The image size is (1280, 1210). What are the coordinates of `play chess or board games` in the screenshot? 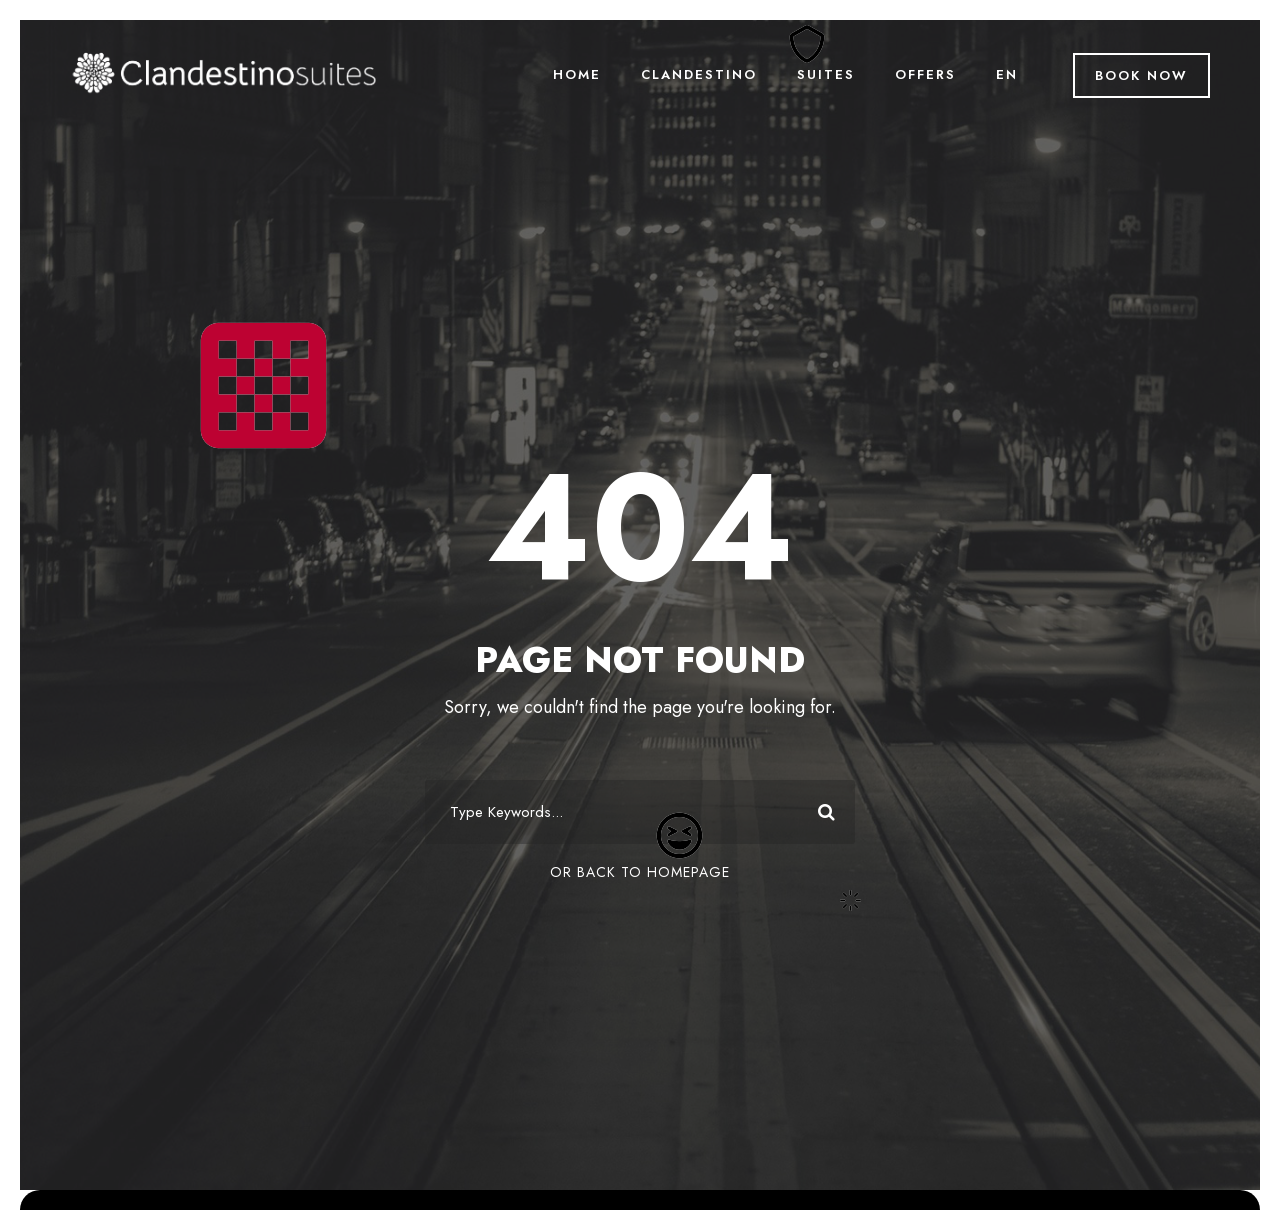 It's located at (263, 385).